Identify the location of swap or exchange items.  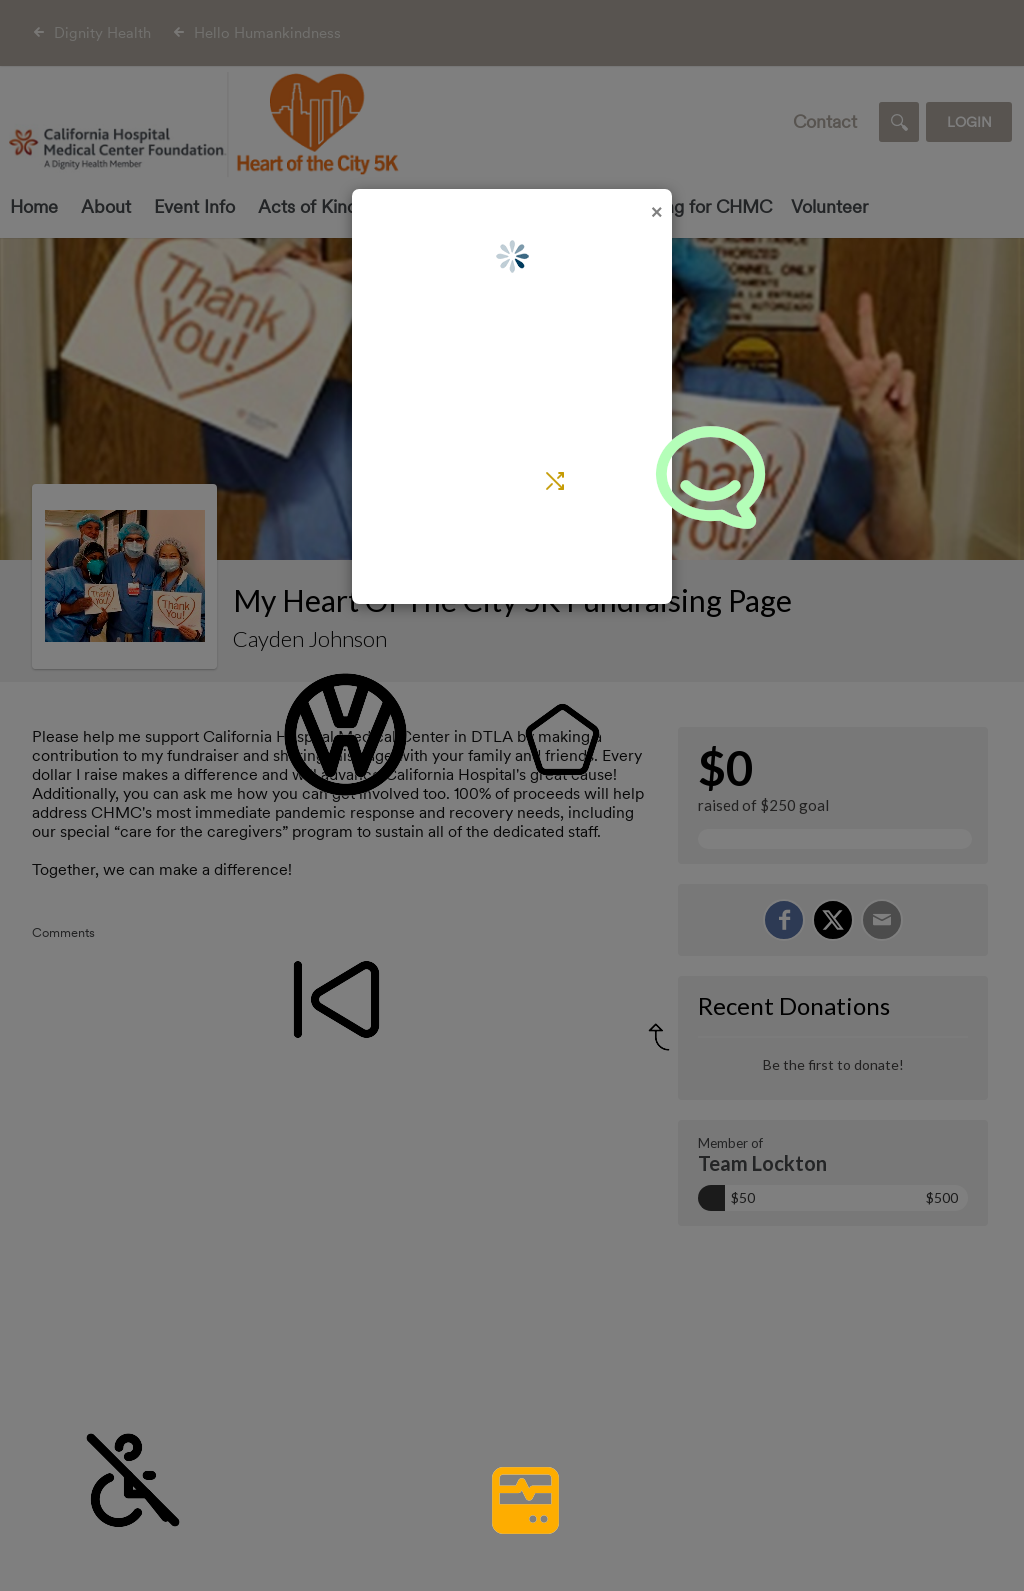
(555, 481).